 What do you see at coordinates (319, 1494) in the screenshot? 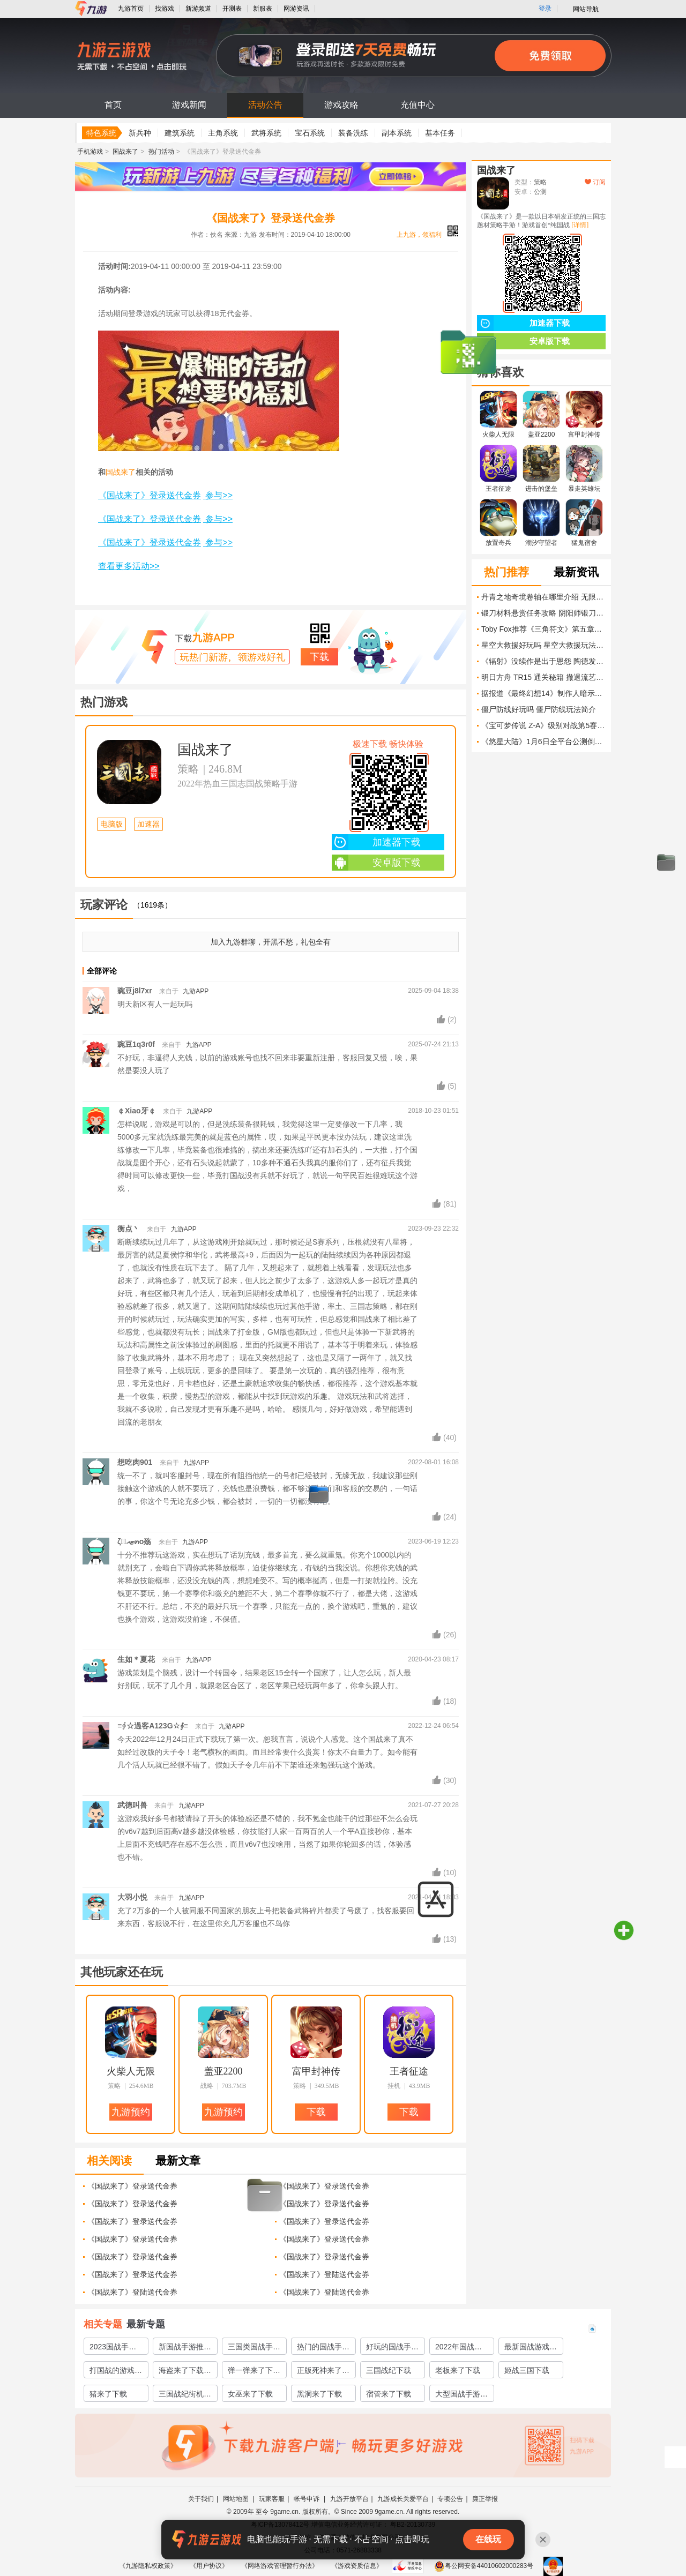
I see `indicates an open or expanded folder` at bounding box center [319, 1494].